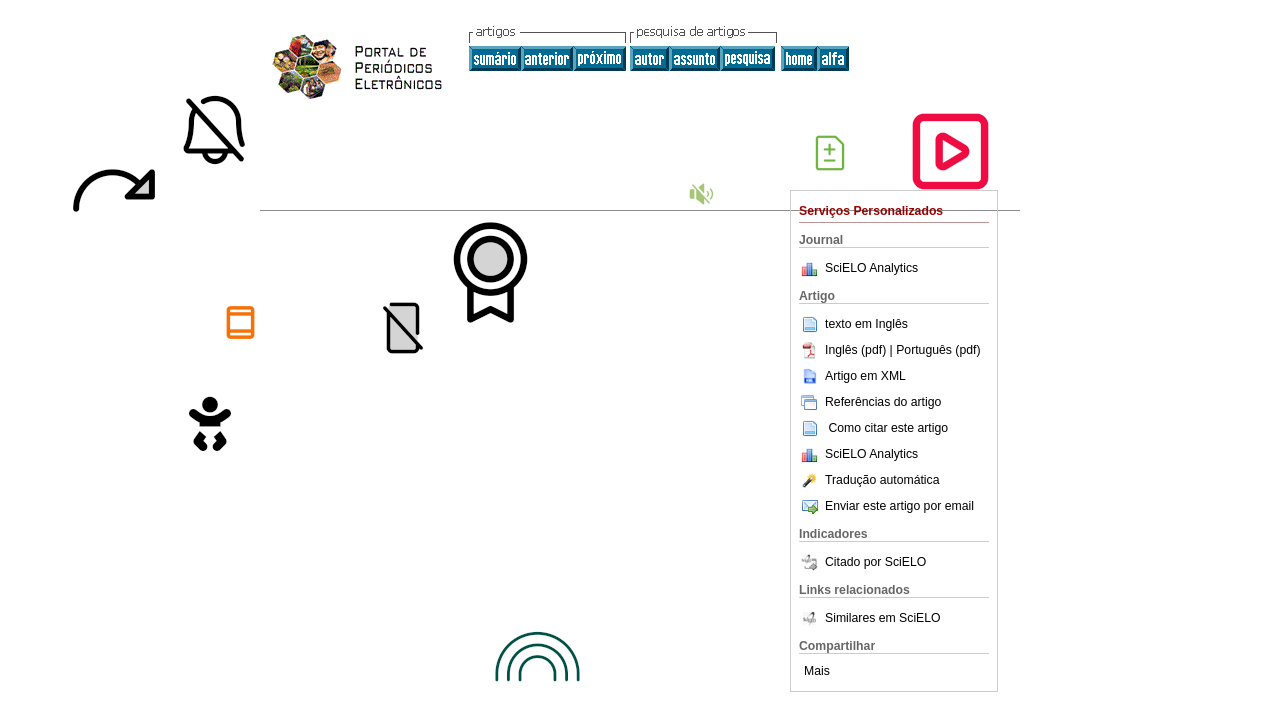 Image resolution: width=1280 pixels, height=720 pixels. What do you see at coordinates (210, 423) in the screenshot?
I see `access baby or infant-related features` at bounding box center [210, 423].